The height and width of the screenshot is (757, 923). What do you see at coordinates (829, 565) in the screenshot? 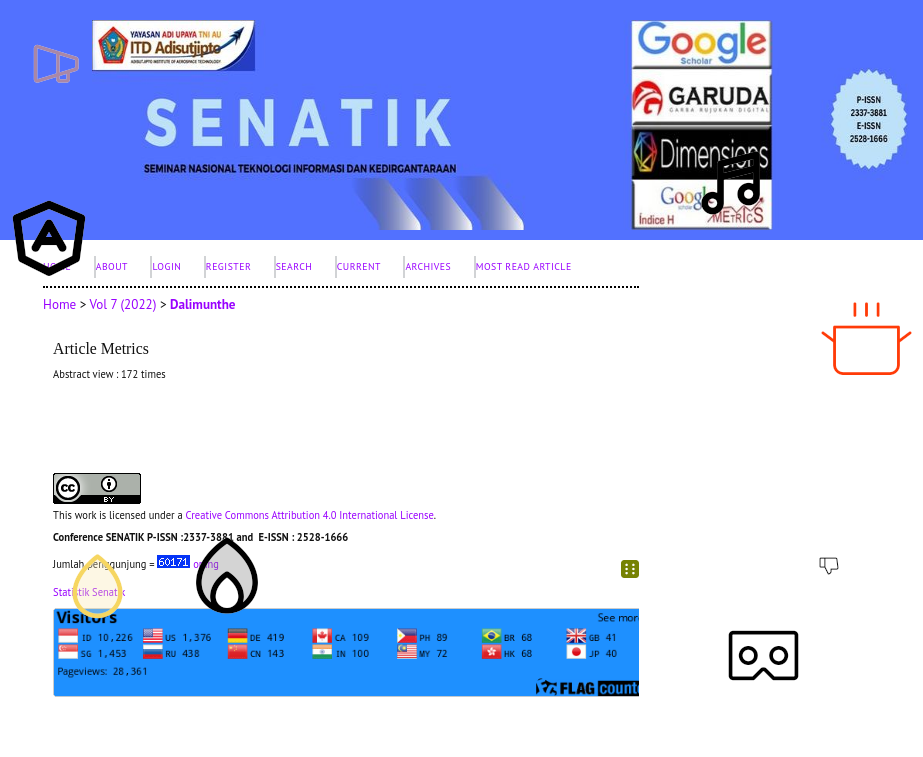
I see `dislike or downvote content` at bounding box center [829, 565].